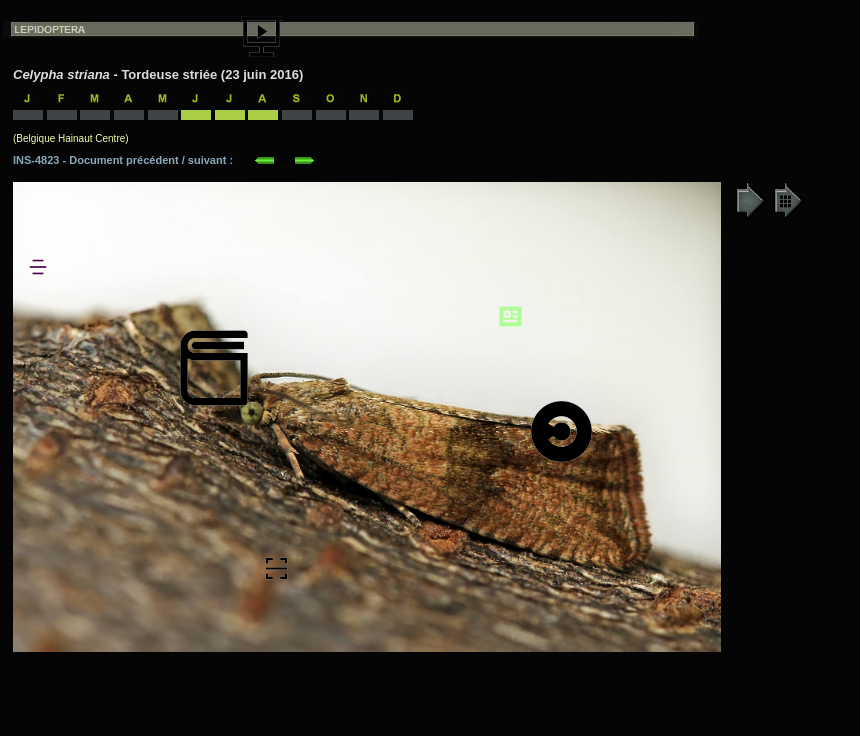 This screenshot has height=736, width=860. What do you see at coordinates (510, 316) in the screenshot?
I see `open news feed` at bounding box center [510, 316].